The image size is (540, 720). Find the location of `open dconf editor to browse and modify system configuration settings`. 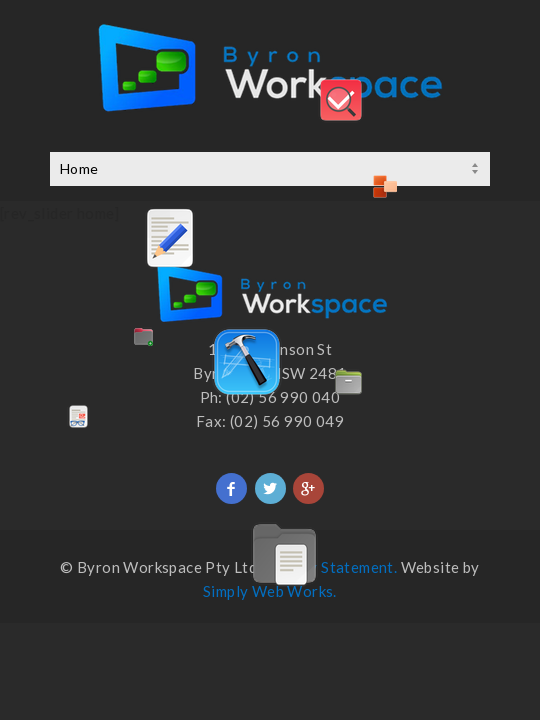

open dconf editor to browse and modify system configuration settings is located at coordinates (341, 100).